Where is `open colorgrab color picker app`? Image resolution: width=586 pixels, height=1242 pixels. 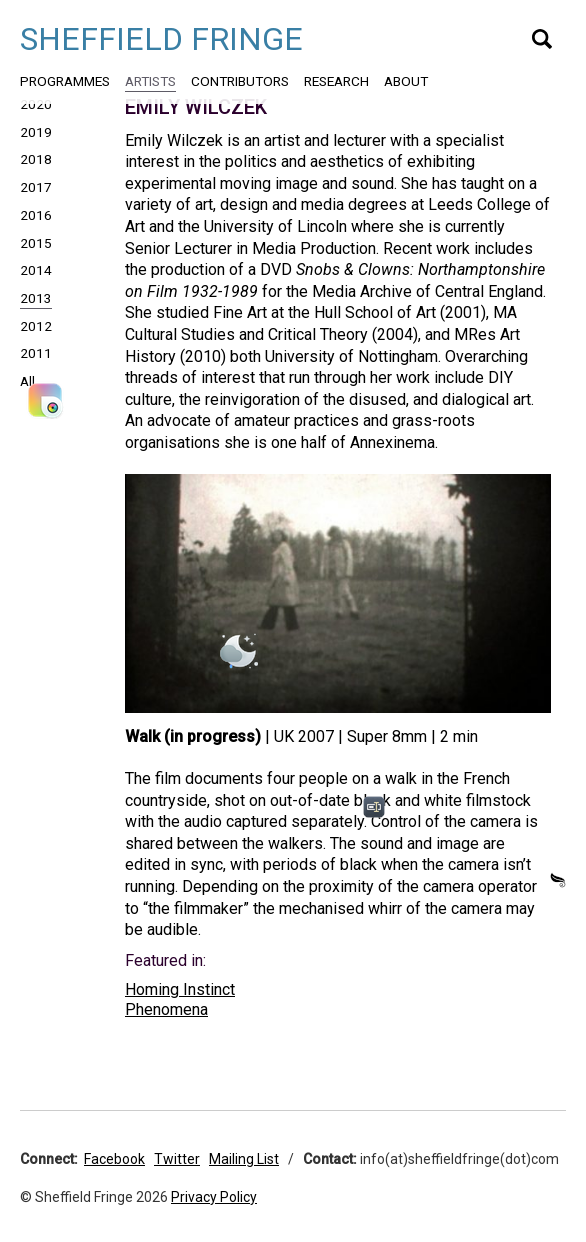
open colorgrab color picker app is located at coordinates (45, 400).